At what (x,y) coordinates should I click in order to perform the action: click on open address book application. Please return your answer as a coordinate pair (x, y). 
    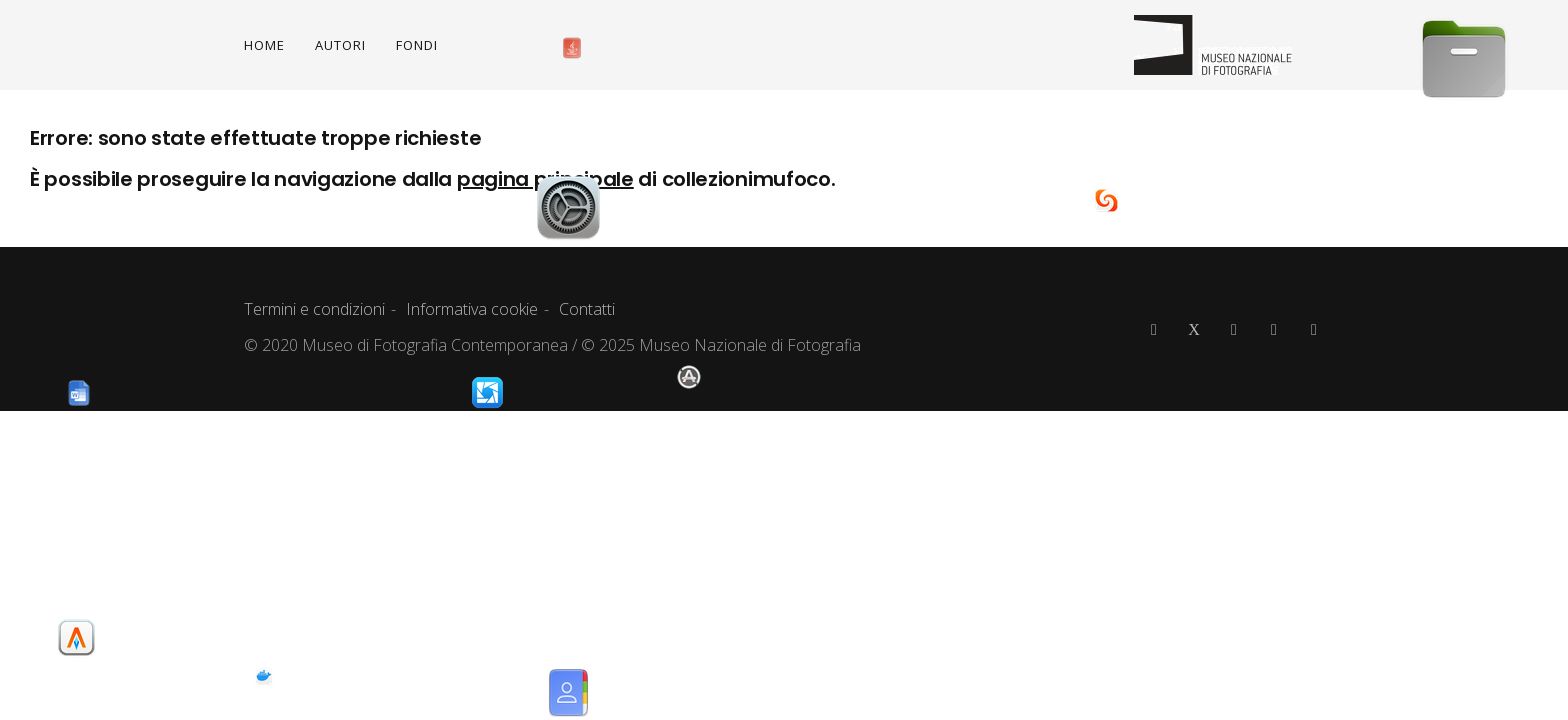
    Looking at the image, I should click on (568, 692).